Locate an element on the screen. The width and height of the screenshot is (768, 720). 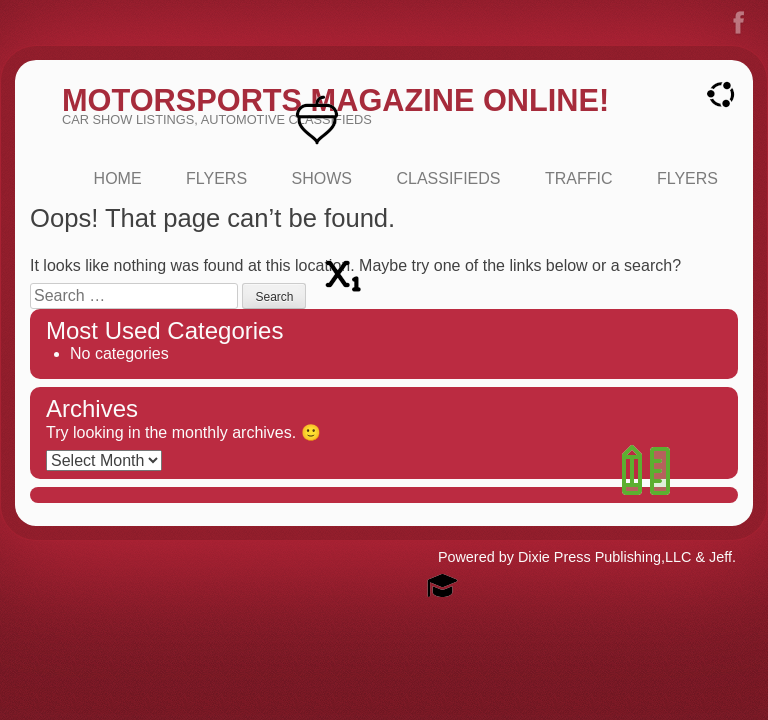
access education or learning resources is located at coordinates (442, 585).